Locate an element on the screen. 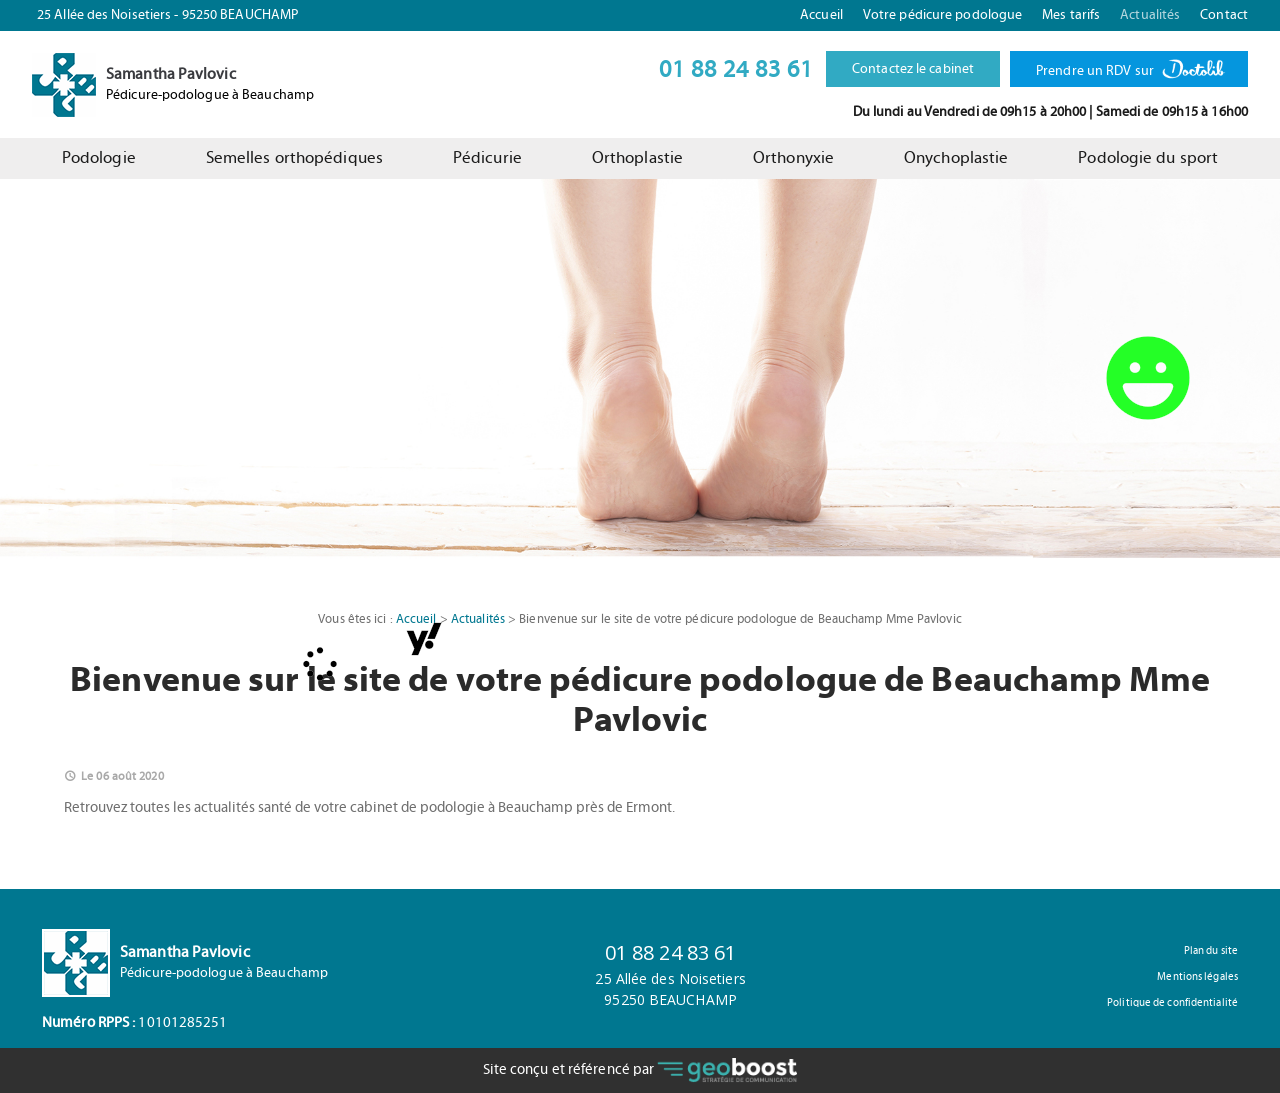 The width and height of the screenshot is (1280, 1093). indicates content is loading is located at coordinates (320, 664).